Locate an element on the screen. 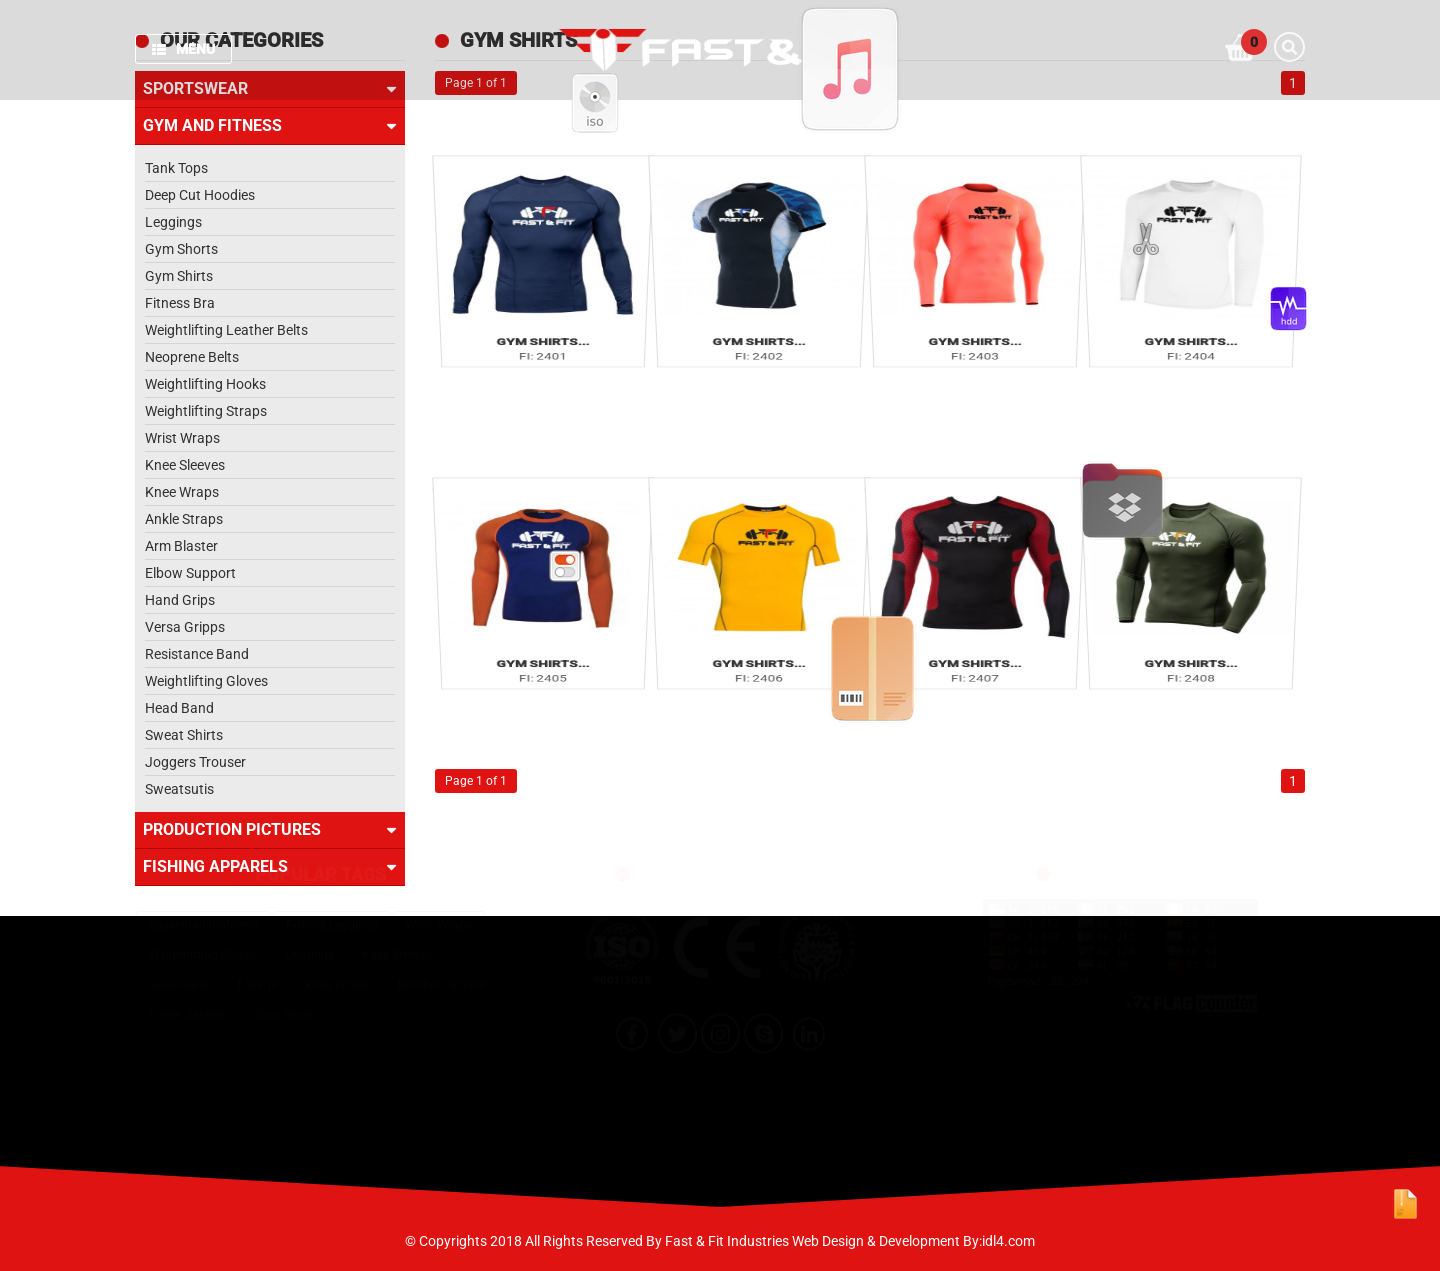 The image size is (1440, 1271). a CD/DVD disc image file (ISO format) is located at coordinates (595, 103).